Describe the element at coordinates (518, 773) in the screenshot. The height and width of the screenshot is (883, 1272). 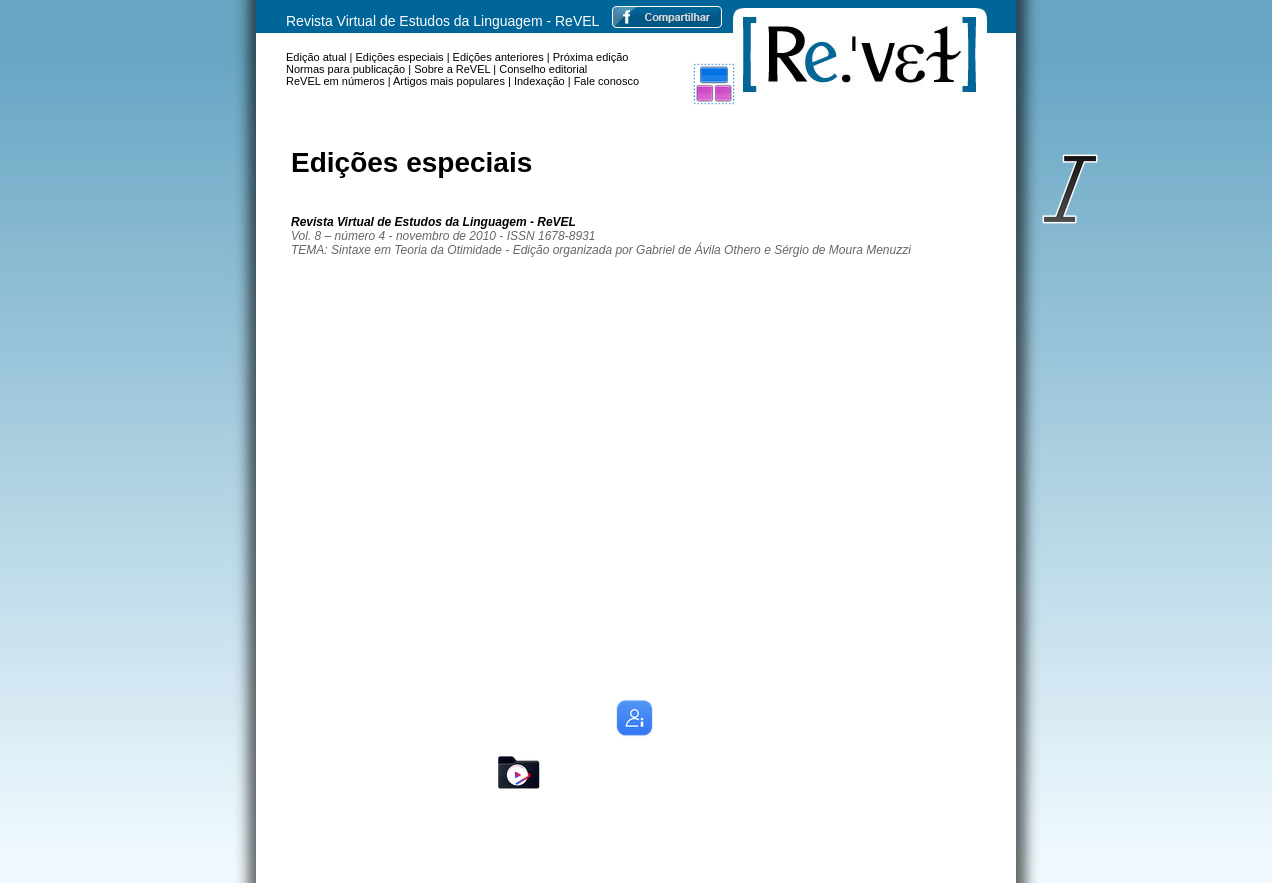
I see `folder containing youtube music vanced app files` at that location.